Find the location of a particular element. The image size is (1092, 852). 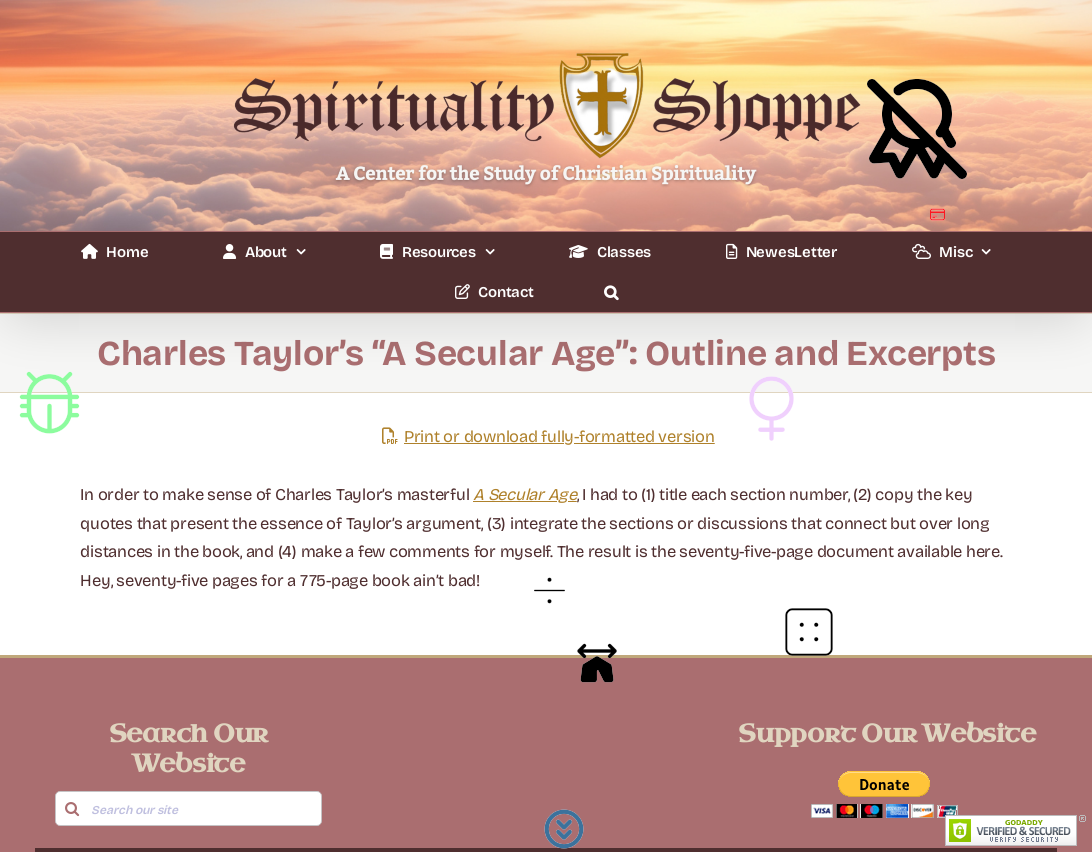

report a bug or issue is located at coordinates (49, 401).